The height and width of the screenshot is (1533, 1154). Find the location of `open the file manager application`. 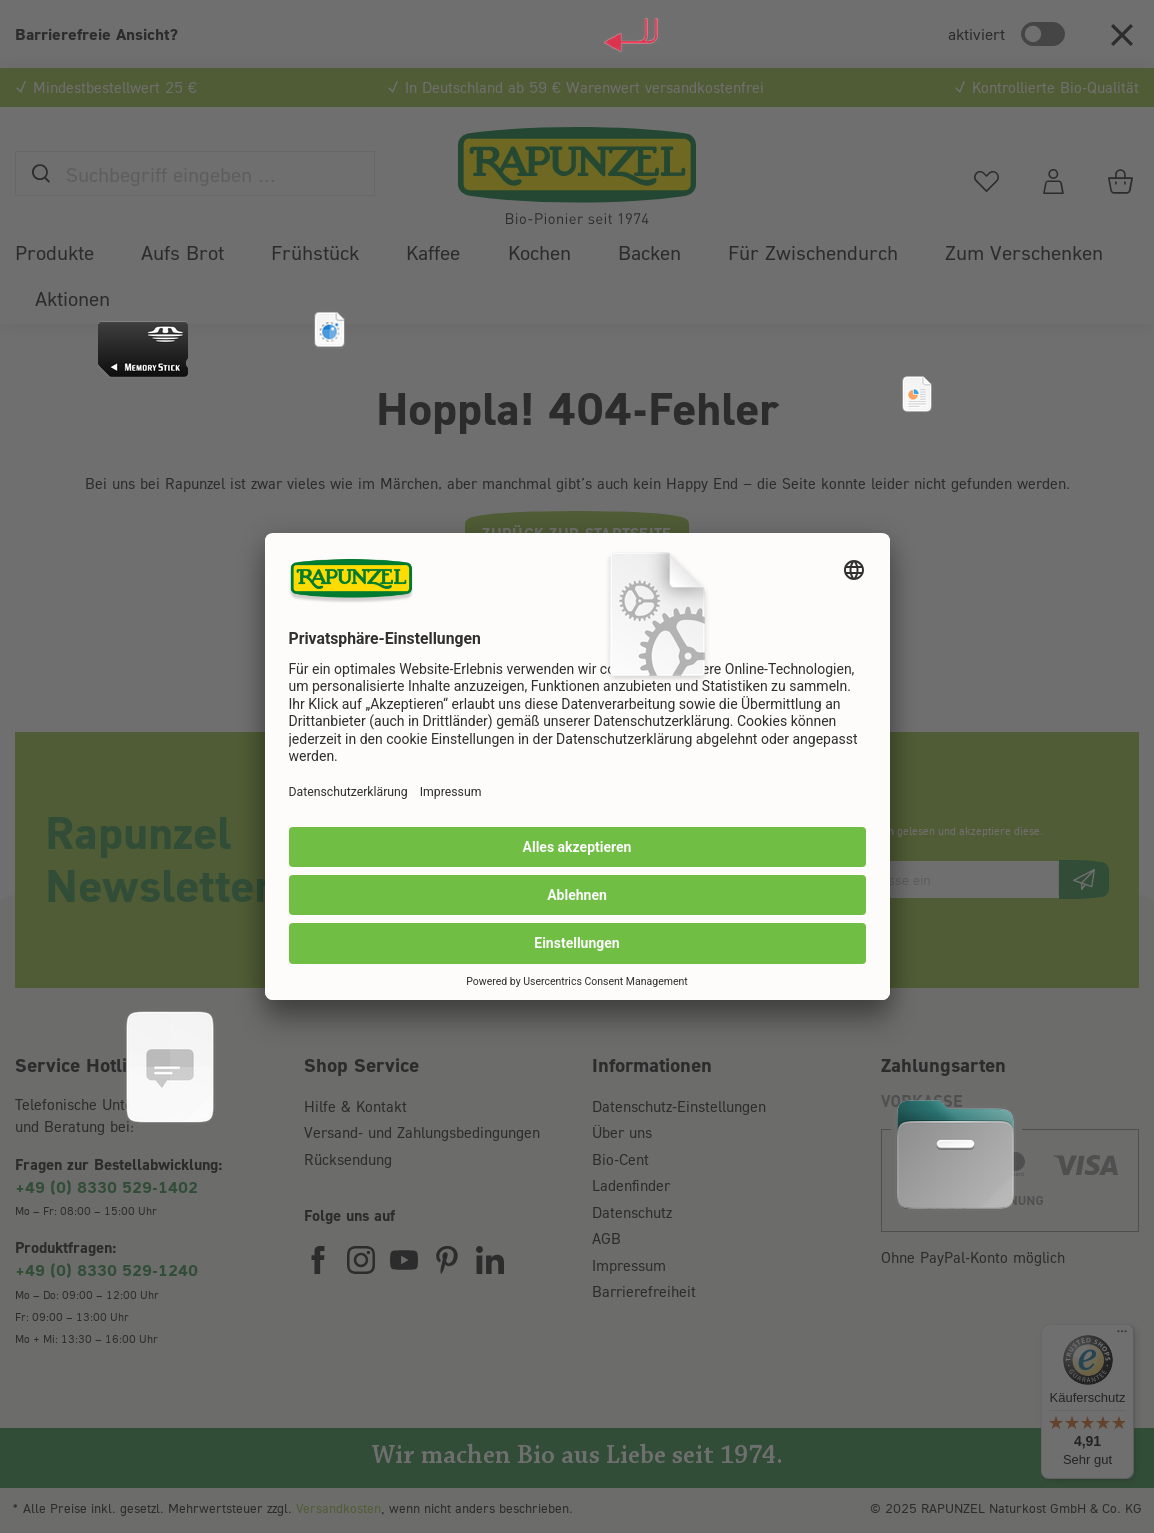

open the file manager application is located at coordinates (955, 1154).